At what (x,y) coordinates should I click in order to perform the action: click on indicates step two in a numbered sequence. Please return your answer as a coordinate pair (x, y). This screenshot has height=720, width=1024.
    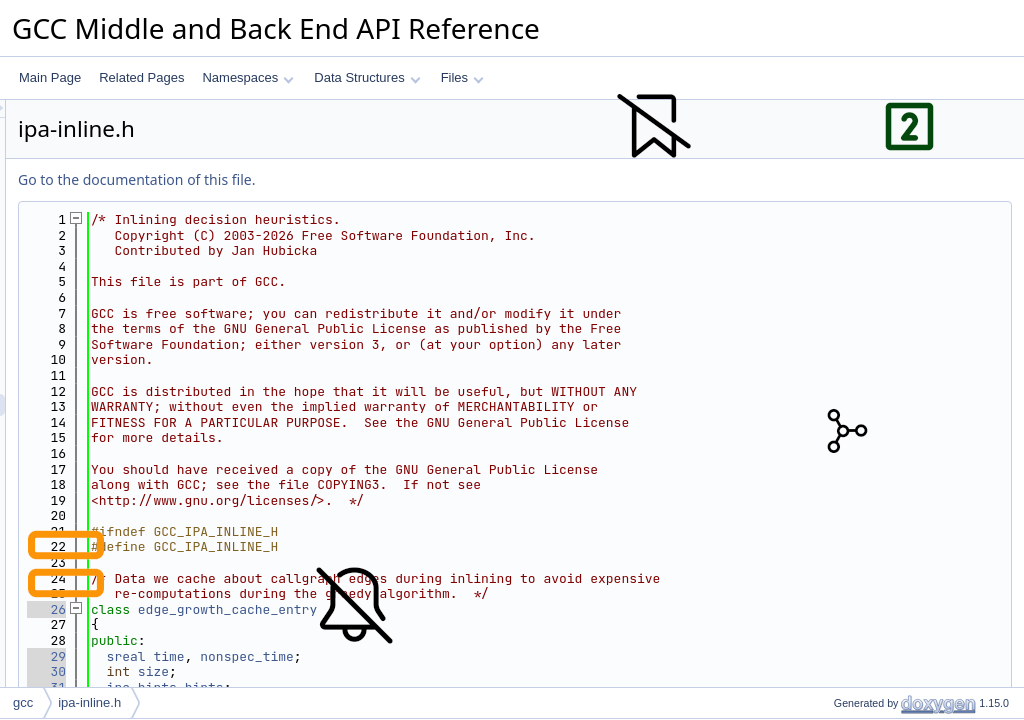
    Looking at the image, I should click on (909, 126).